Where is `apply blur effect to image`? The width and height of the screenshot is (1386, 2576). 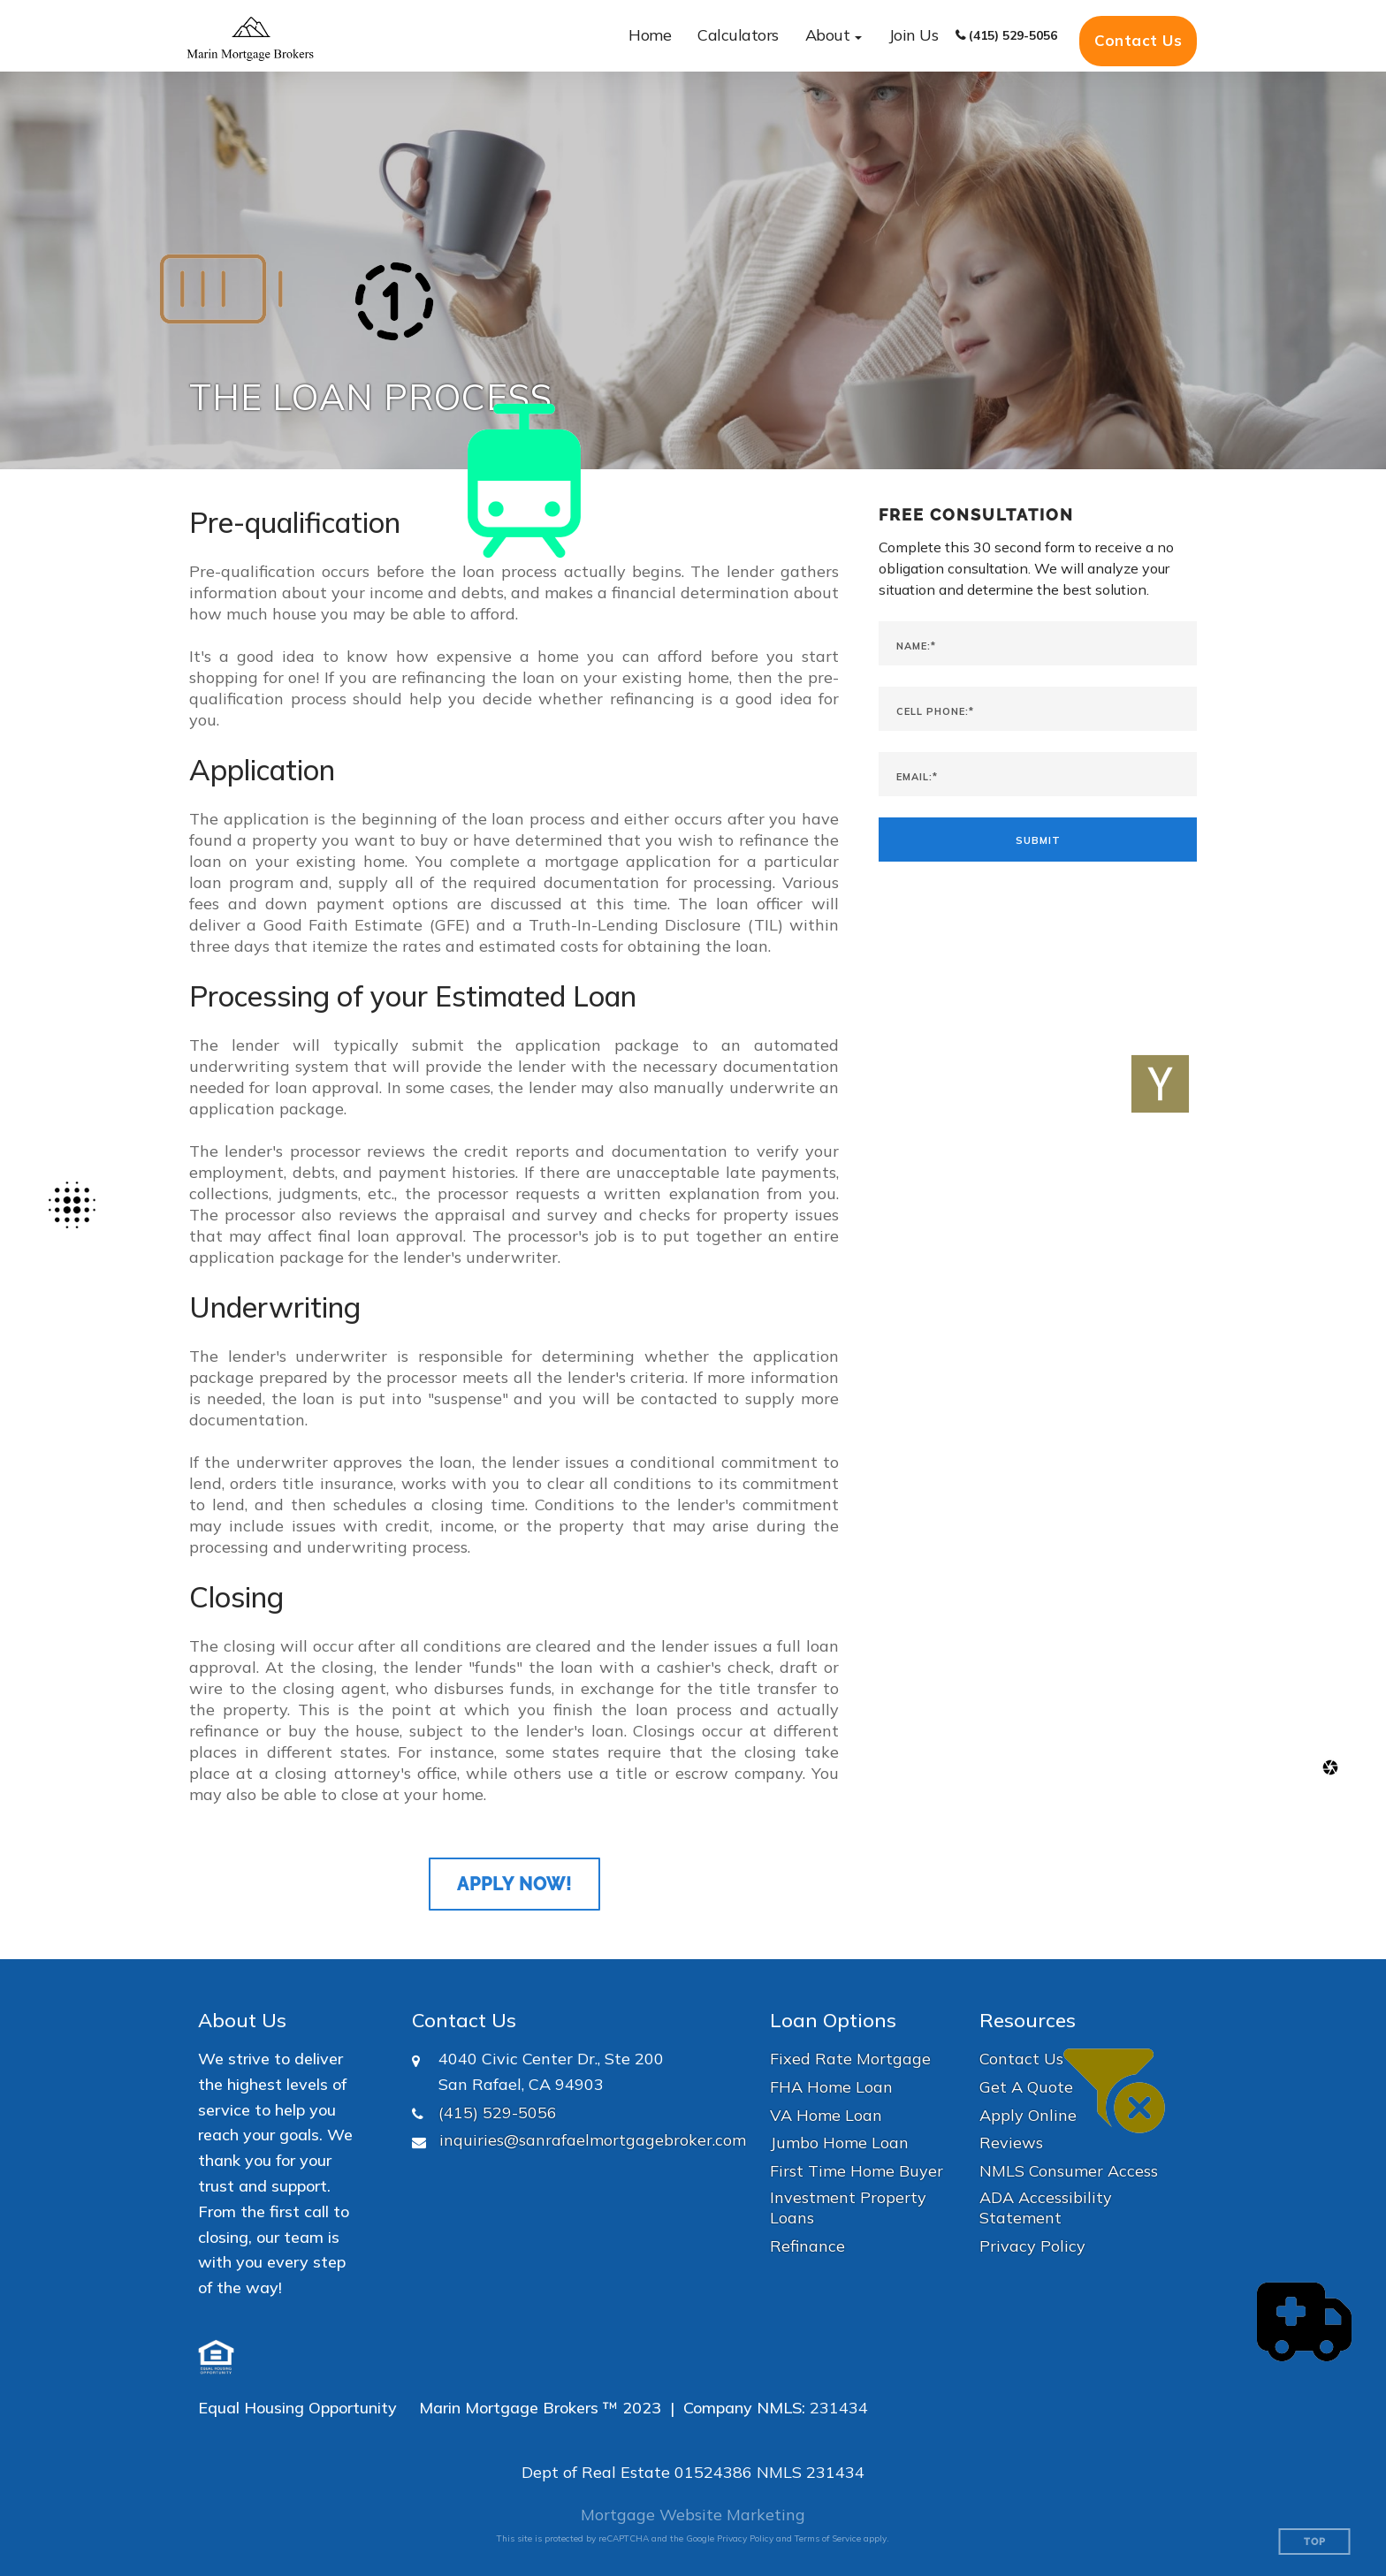
apply blur effect to image is located at coordinates (72, 1204).